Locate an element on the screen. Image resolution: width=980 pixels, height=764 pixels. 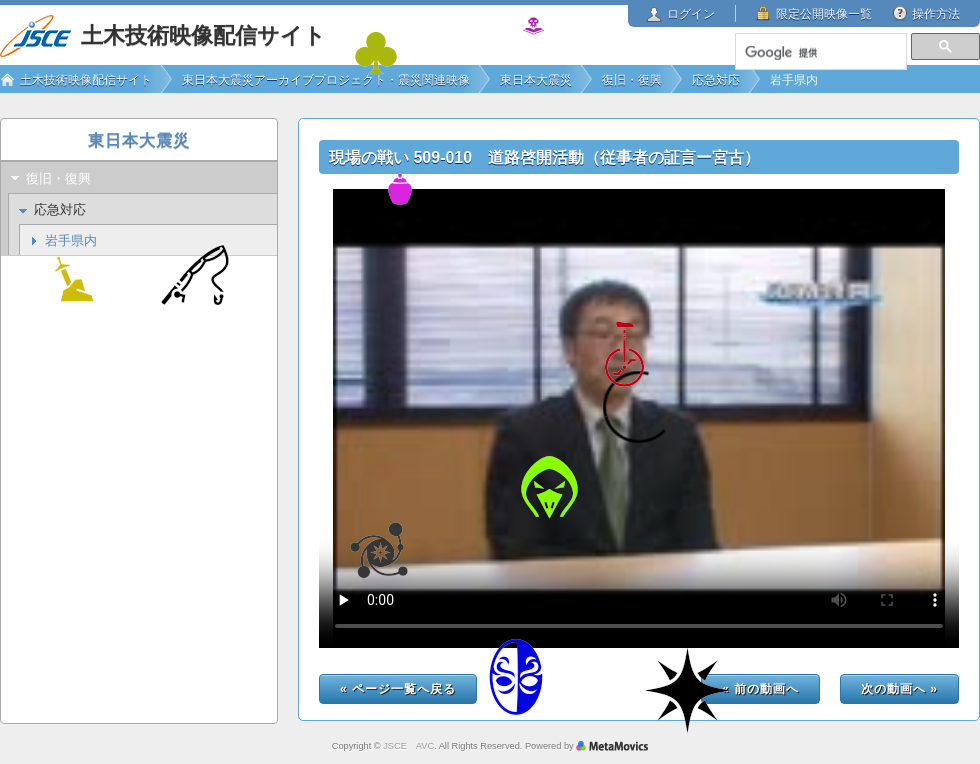
view death note or cursed book item in game inventory is located at coordinates (533, 26).